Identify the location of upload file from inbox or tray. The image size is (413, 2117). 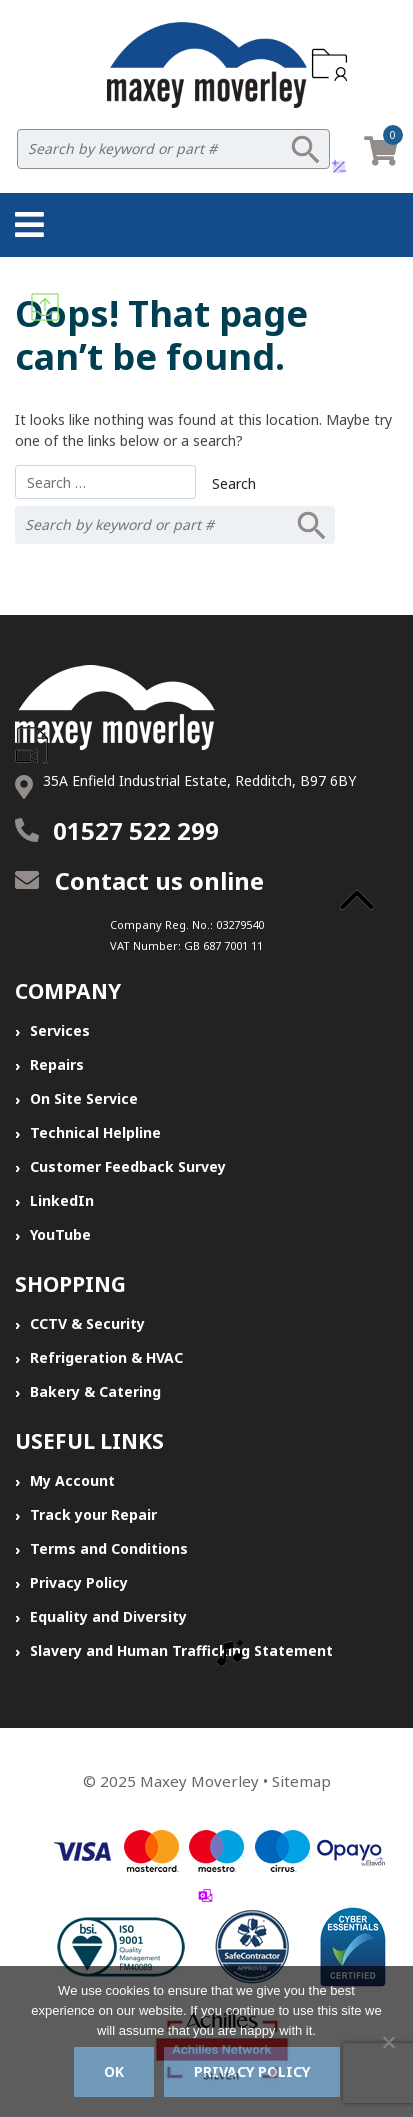
(45, 307).